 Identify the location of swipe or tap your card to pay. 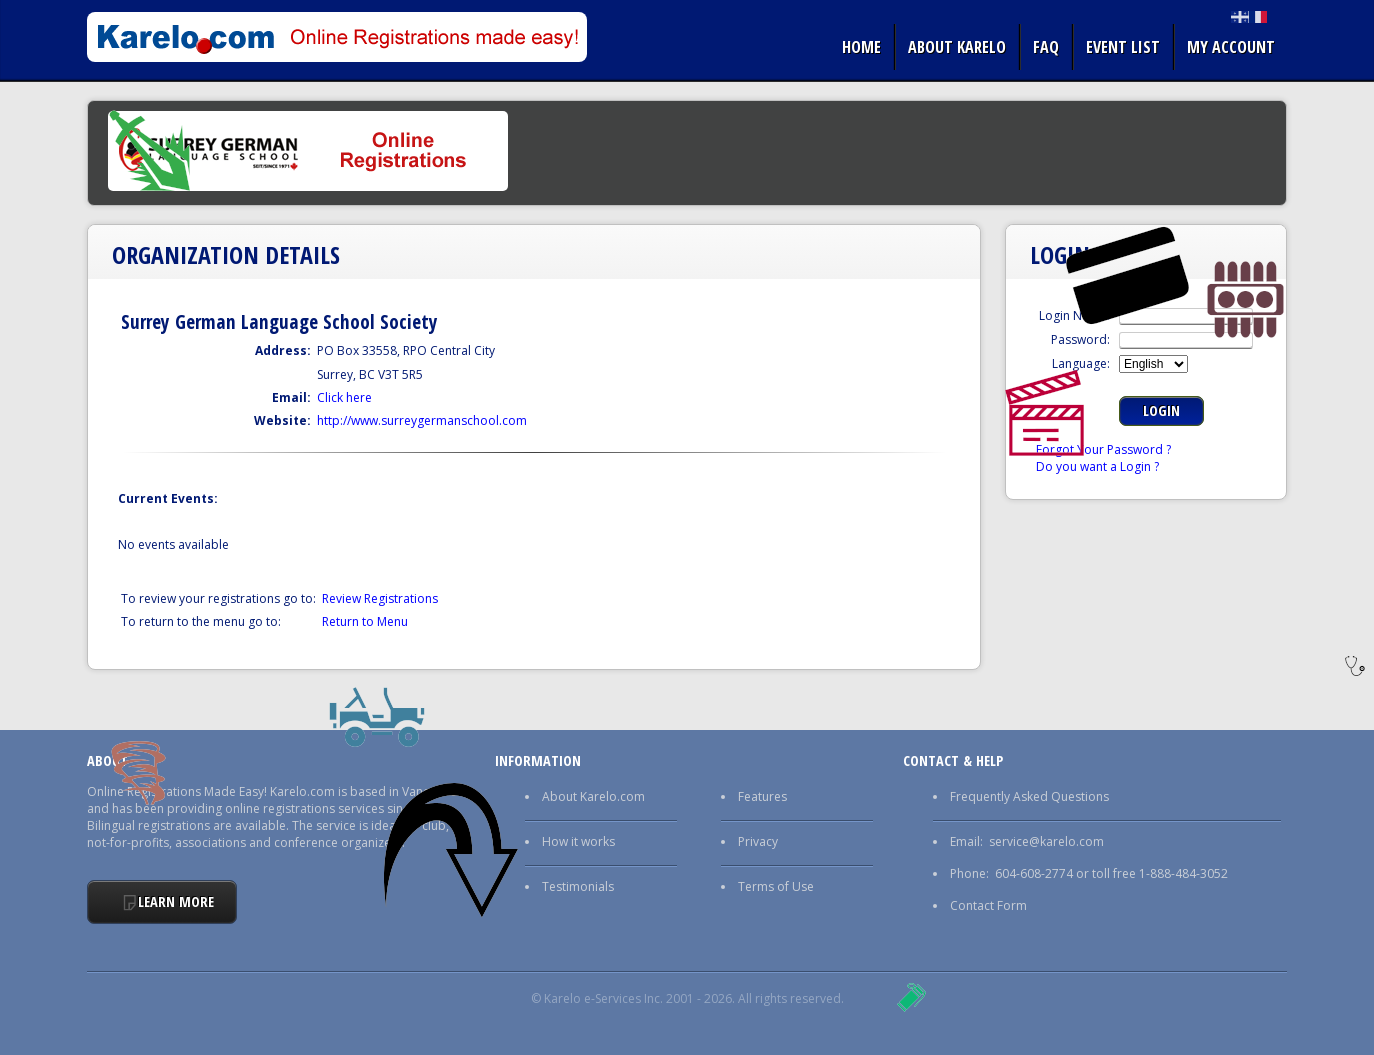
(1127, 275).